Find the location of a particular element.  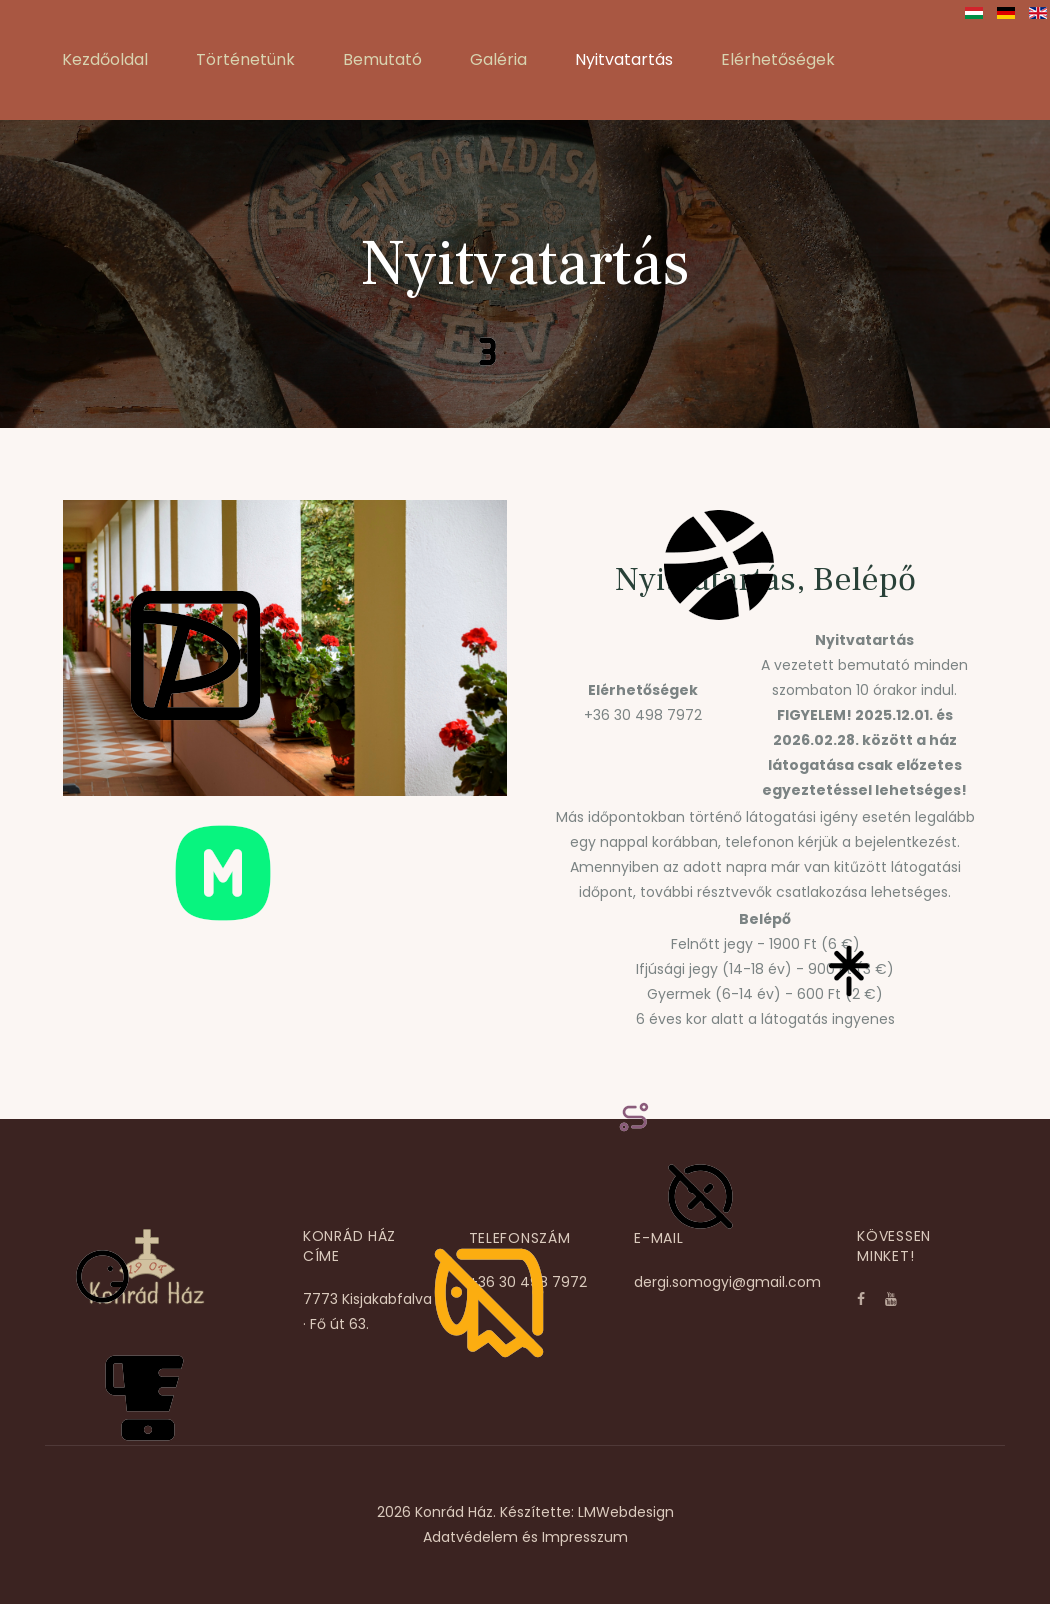

access menu or main navigation is located at coordinates (223, 873).